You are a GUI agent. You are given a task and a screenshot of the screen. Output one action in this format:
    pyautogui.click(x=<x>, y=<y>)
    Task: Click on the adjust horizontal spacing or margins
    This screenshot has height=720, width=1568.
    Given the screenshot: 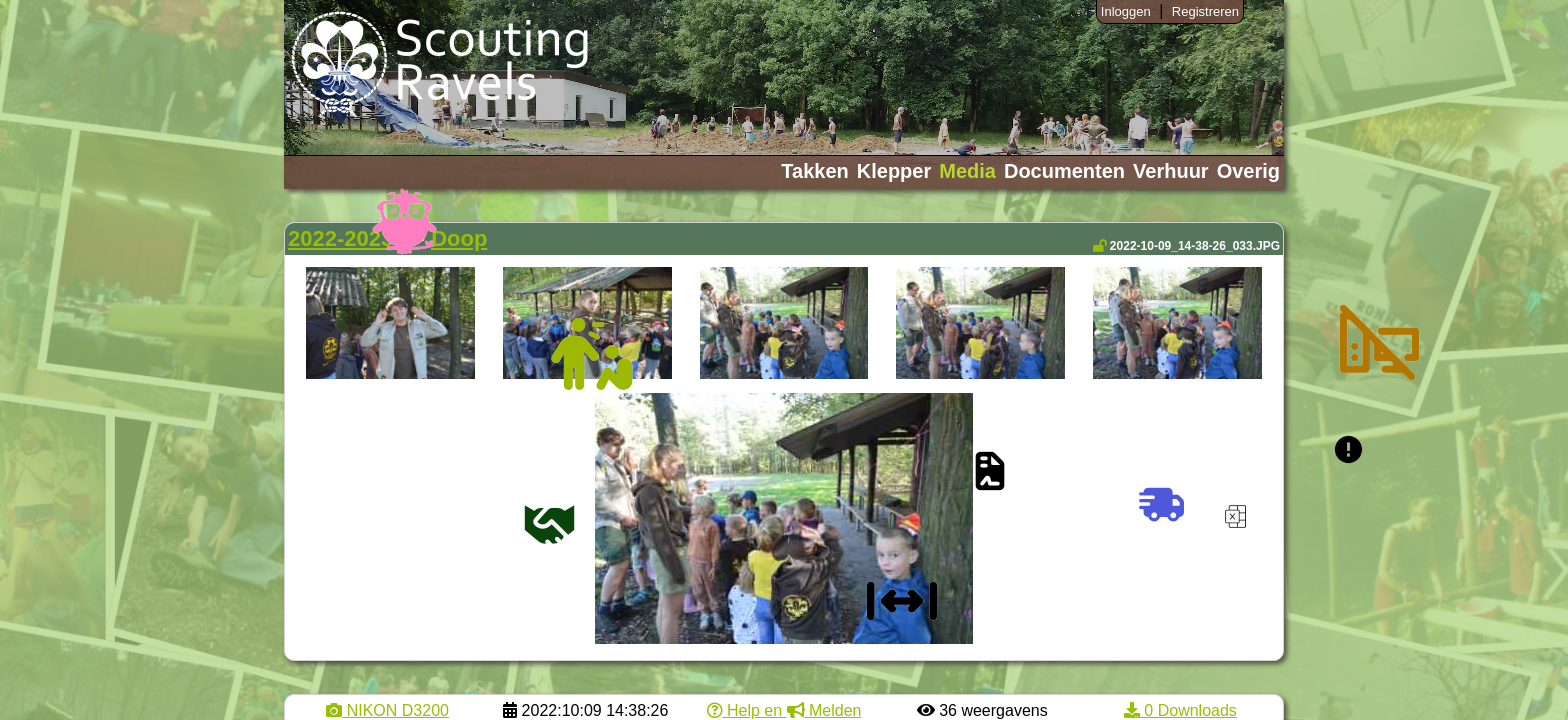 What is the action you would take?
    pyautogui.click(x=902, y=601)
    